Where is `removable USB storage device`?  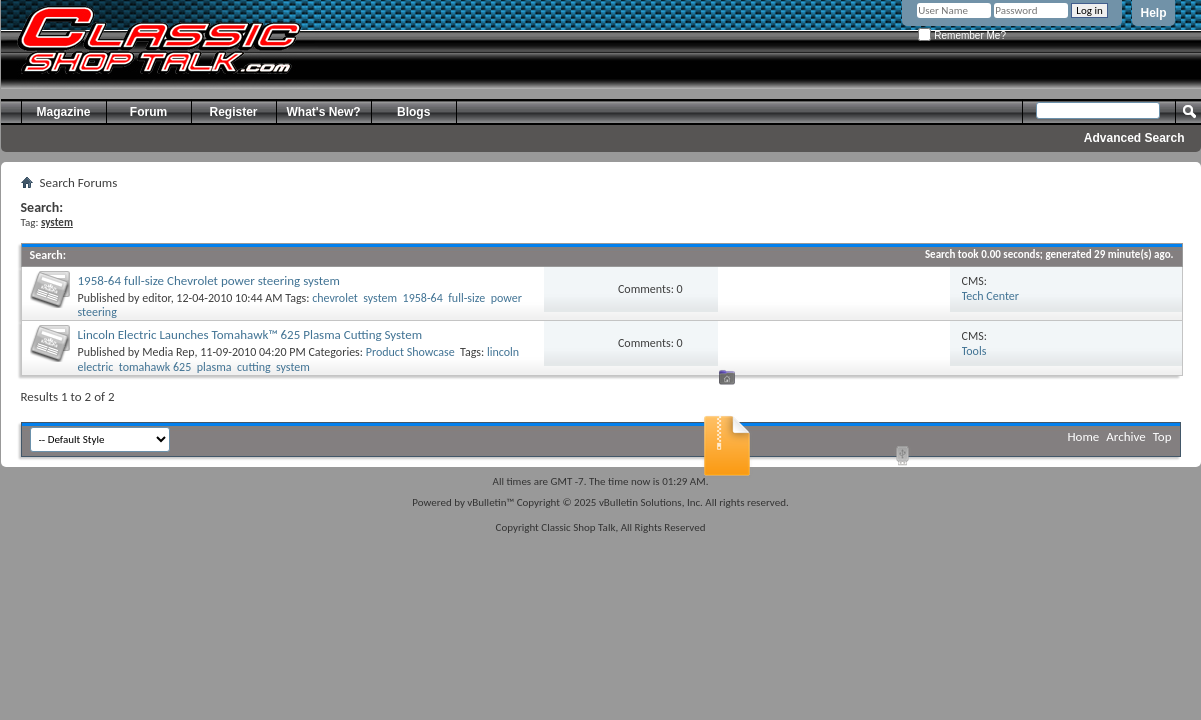
removable USB storage device is located at coordinates (902, 455).